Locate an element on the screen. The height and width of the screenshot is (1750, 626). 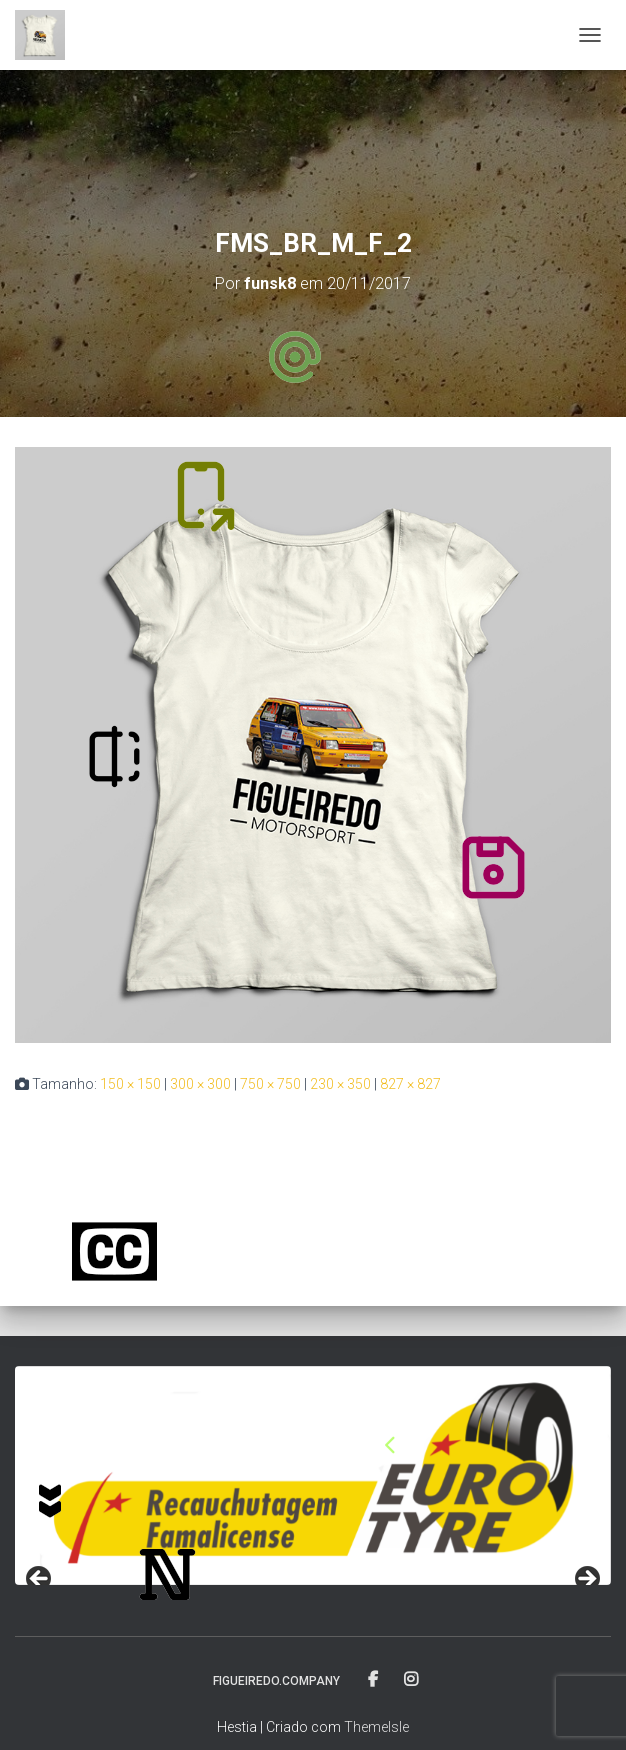
mailgun email service integration is located at coordinates (295, 357).